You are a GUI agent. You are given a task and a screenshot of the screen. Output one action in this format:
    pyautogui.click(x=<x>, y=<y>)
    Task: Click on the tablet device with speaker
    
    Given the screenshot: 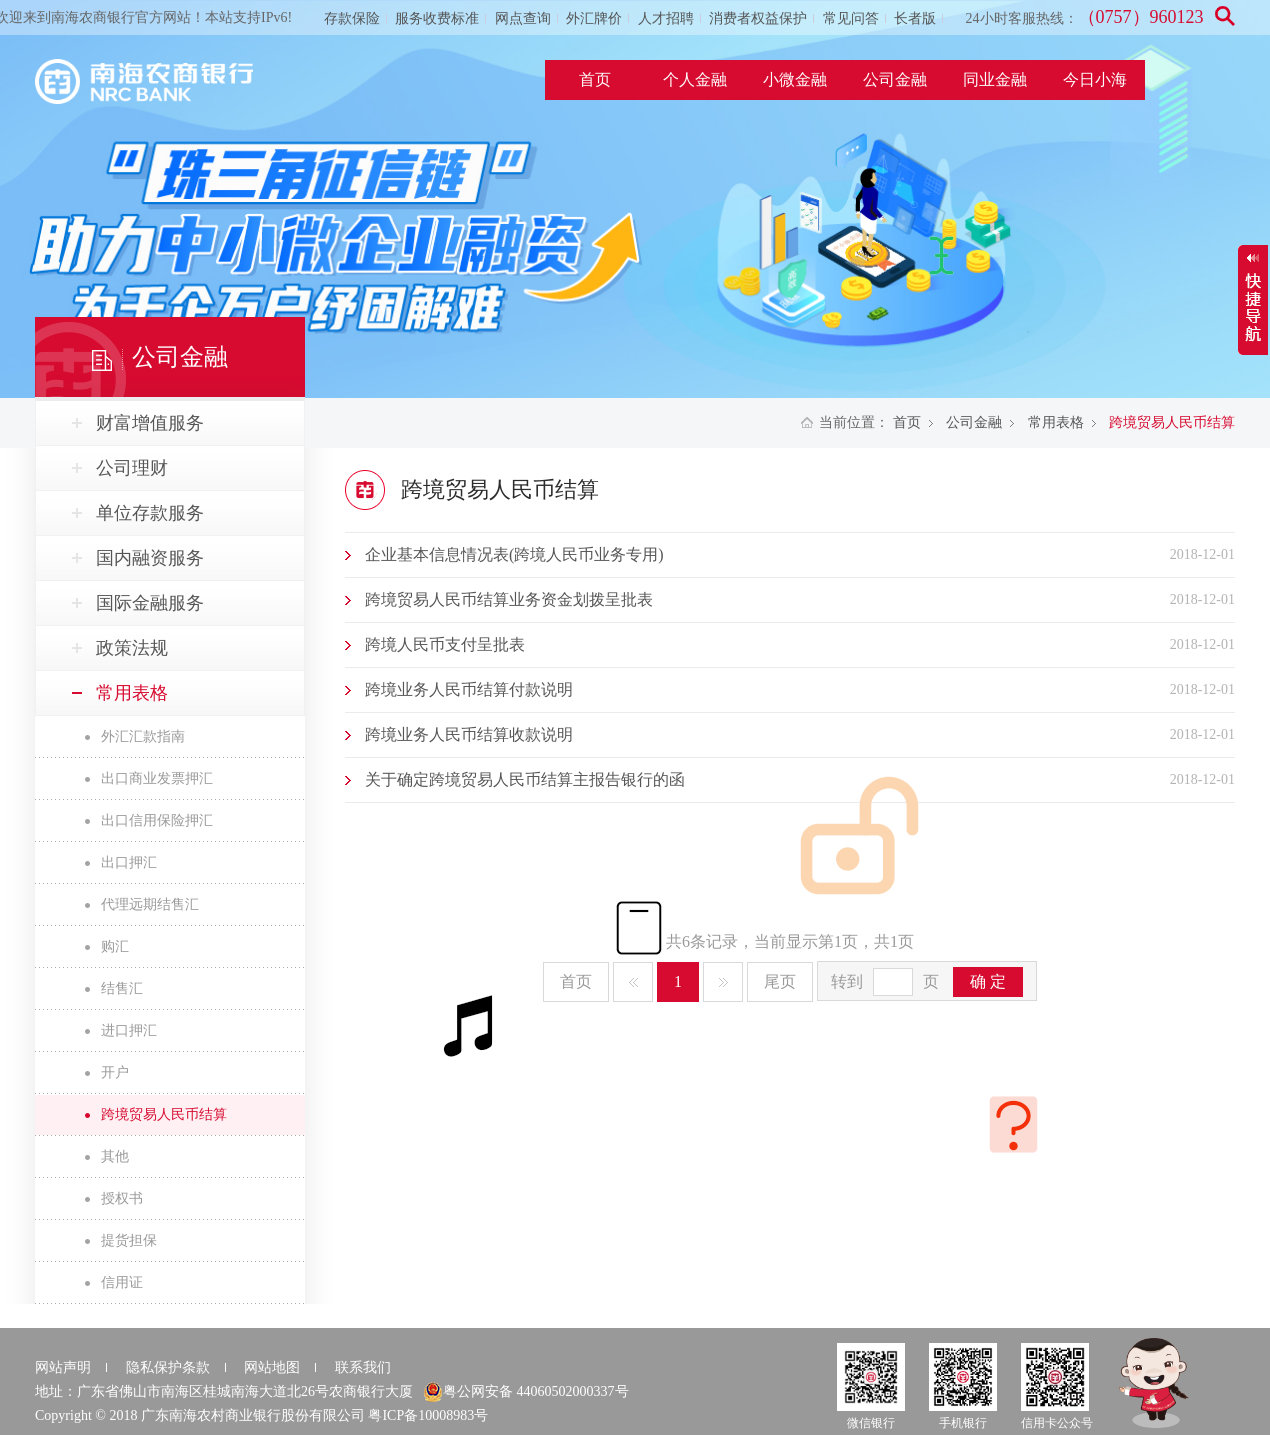 What is the action you would take?
    pyautogui.click(x=639, y=928)
    